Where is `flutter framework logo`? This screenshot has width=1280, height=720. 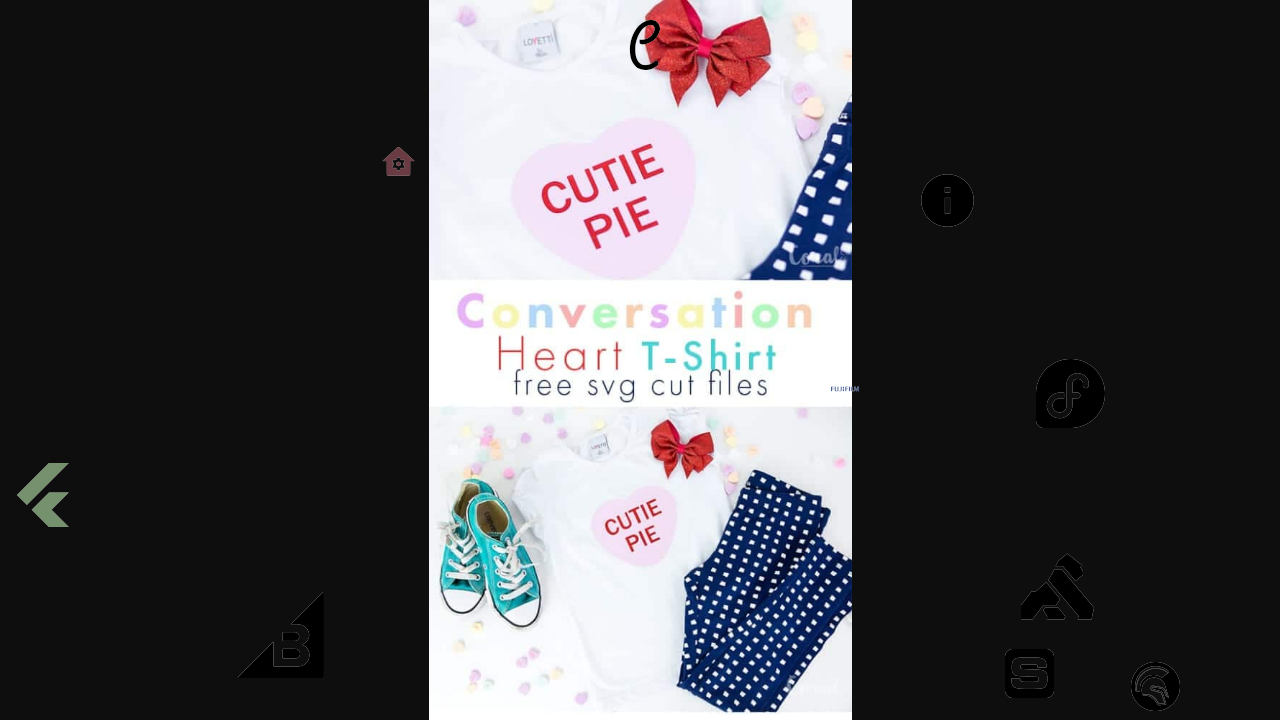
flutter framework logo is located at coordinates (43, 495).